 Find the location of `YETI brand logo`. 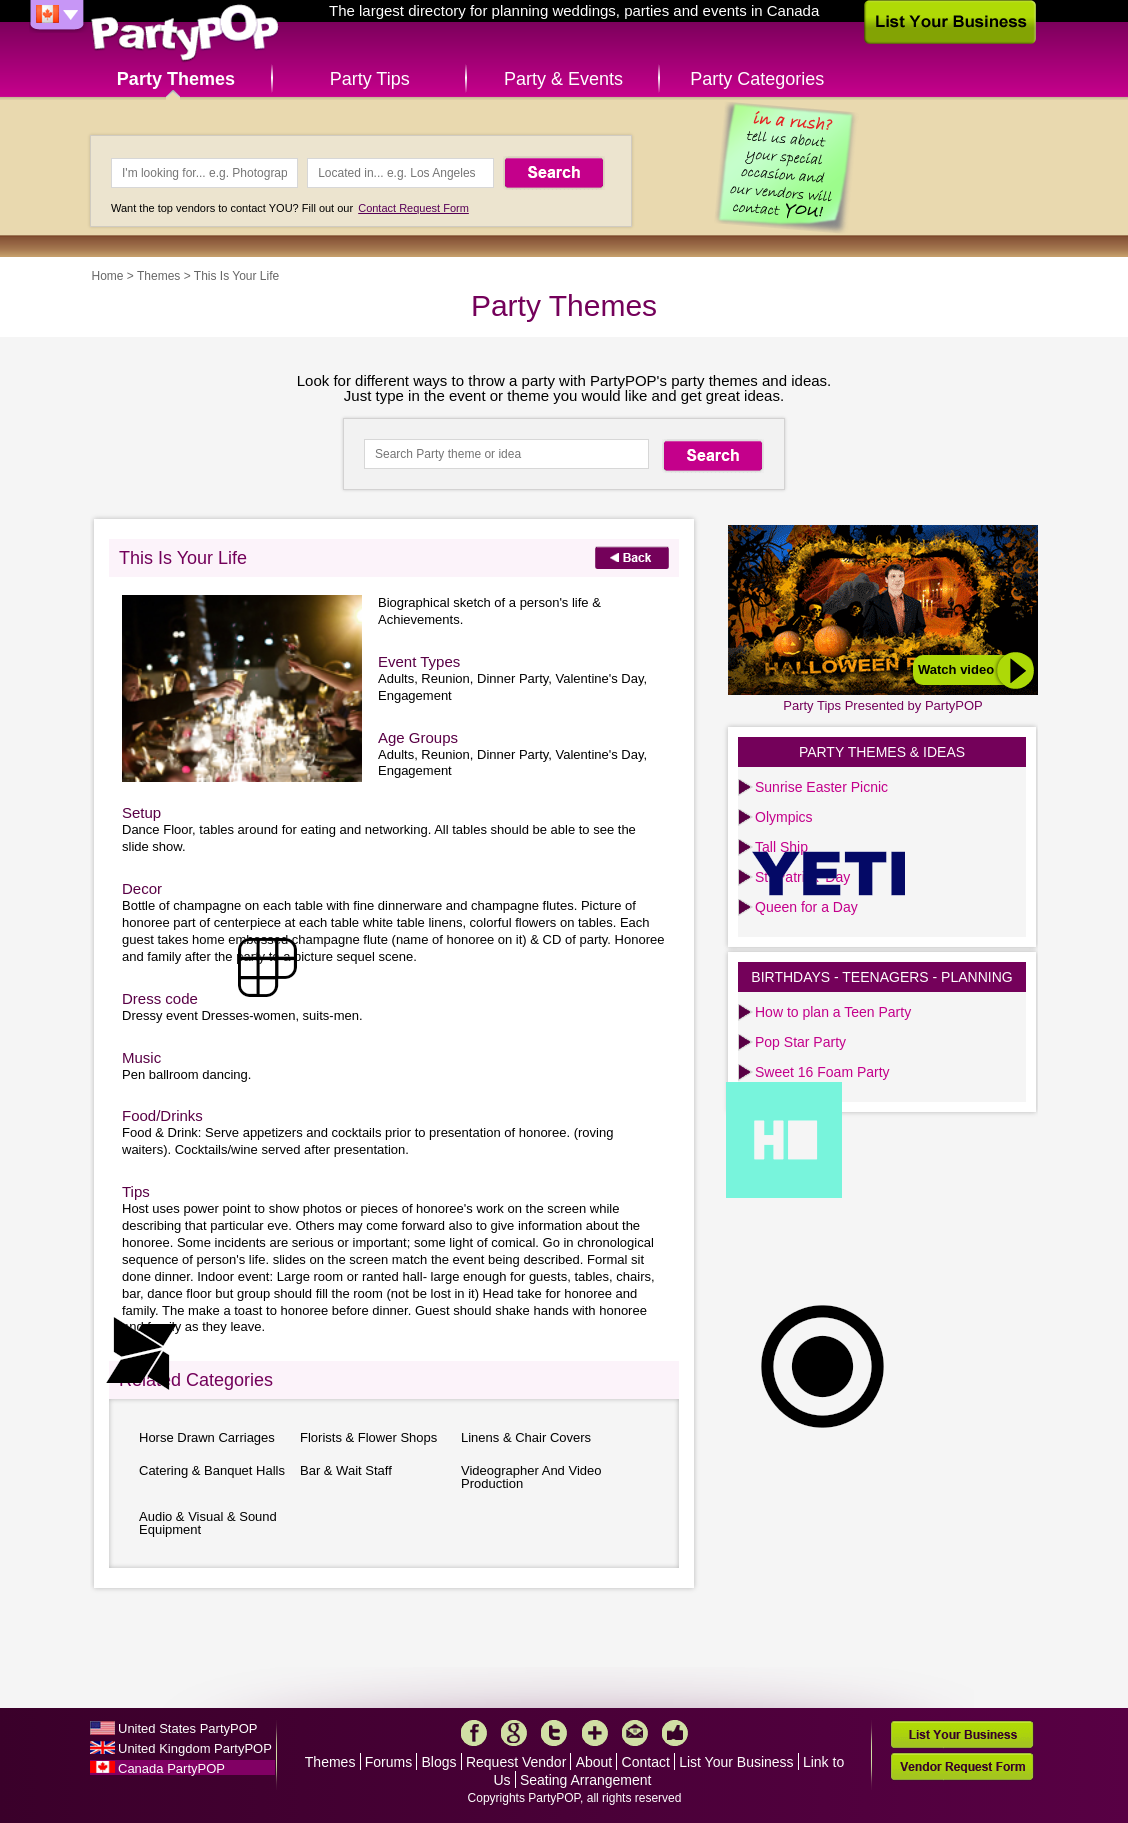

YETI brand logo is located at coordinates (828, 873).